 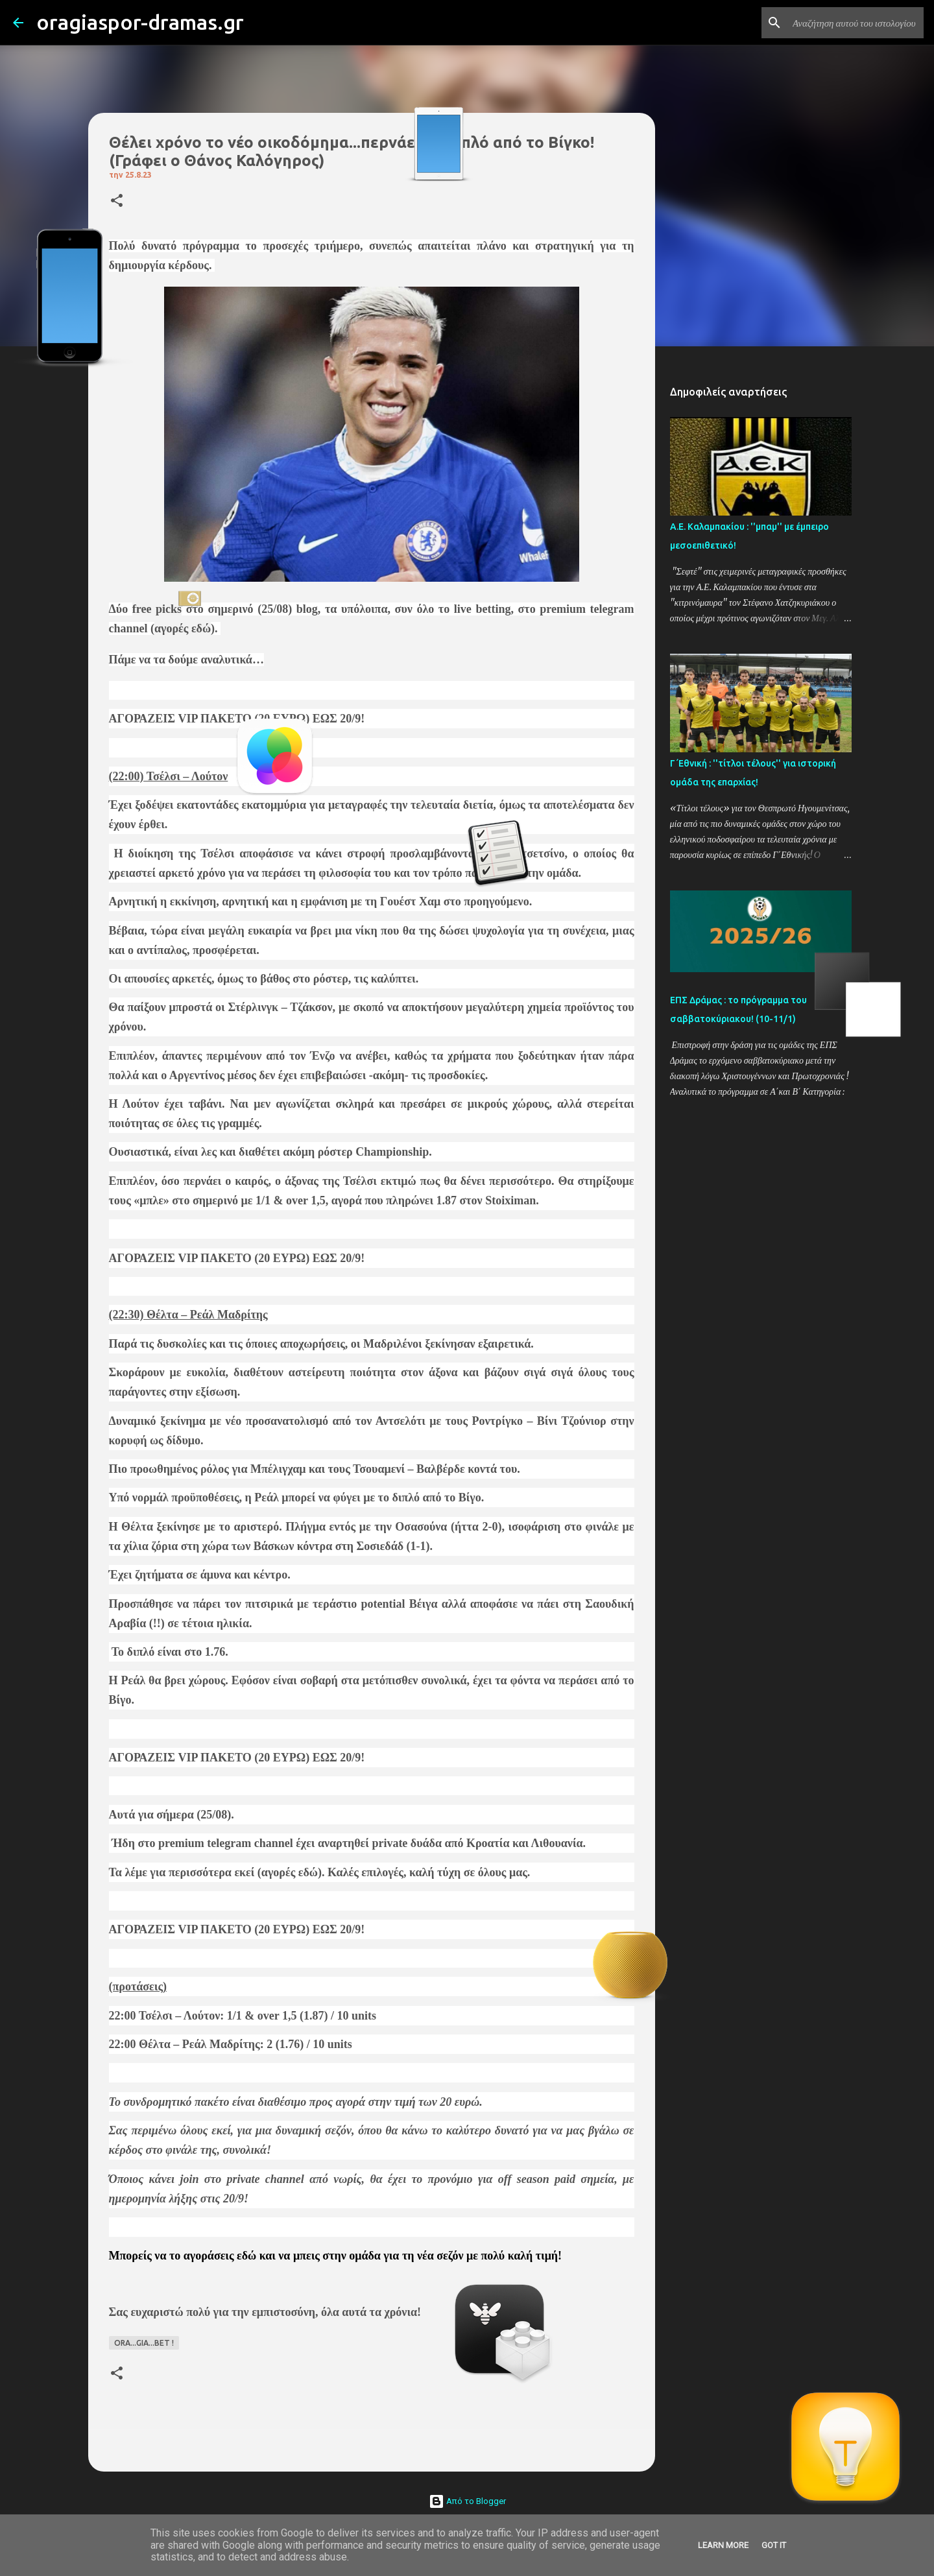 I want to click on toggle high contrast mode, so click(x=857, y=997).